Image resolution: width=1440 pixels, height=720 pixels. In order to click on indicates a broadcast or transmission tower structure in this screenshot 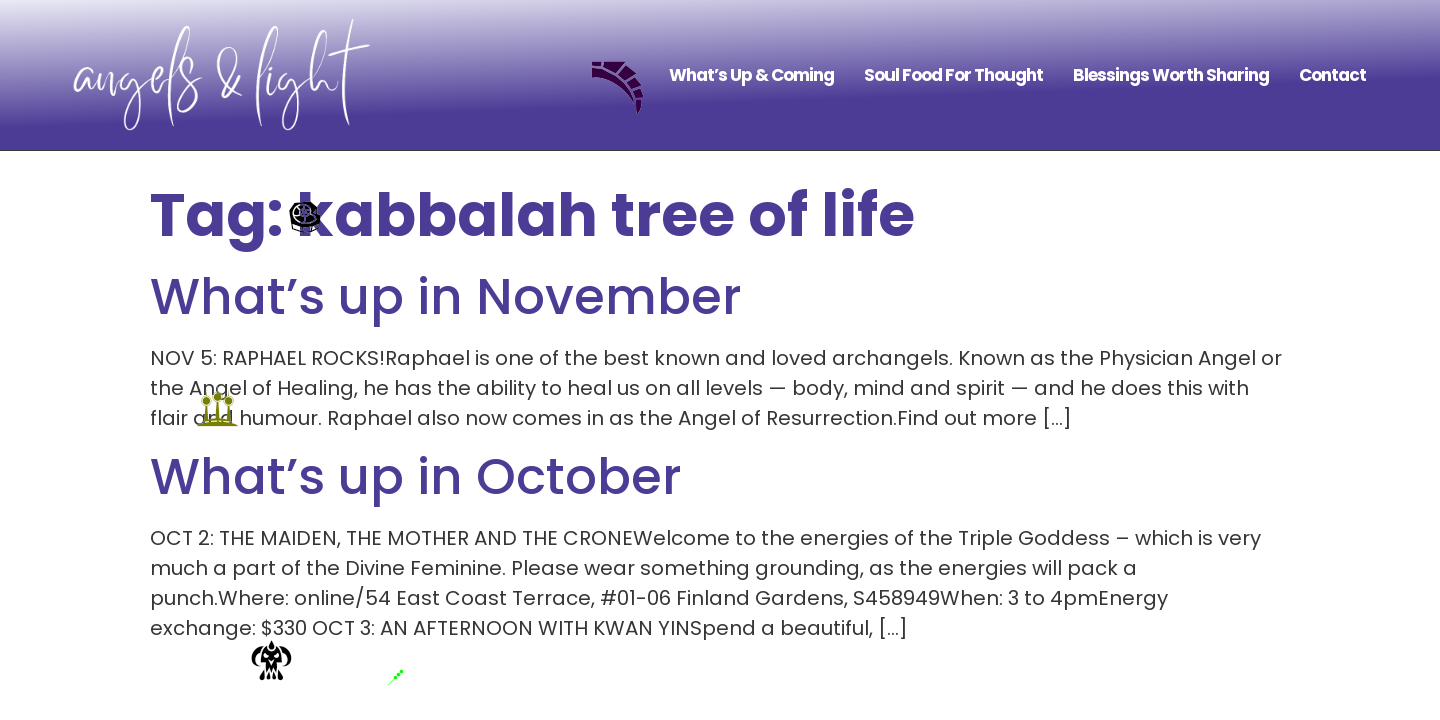, I will do `click(217, 405)`.